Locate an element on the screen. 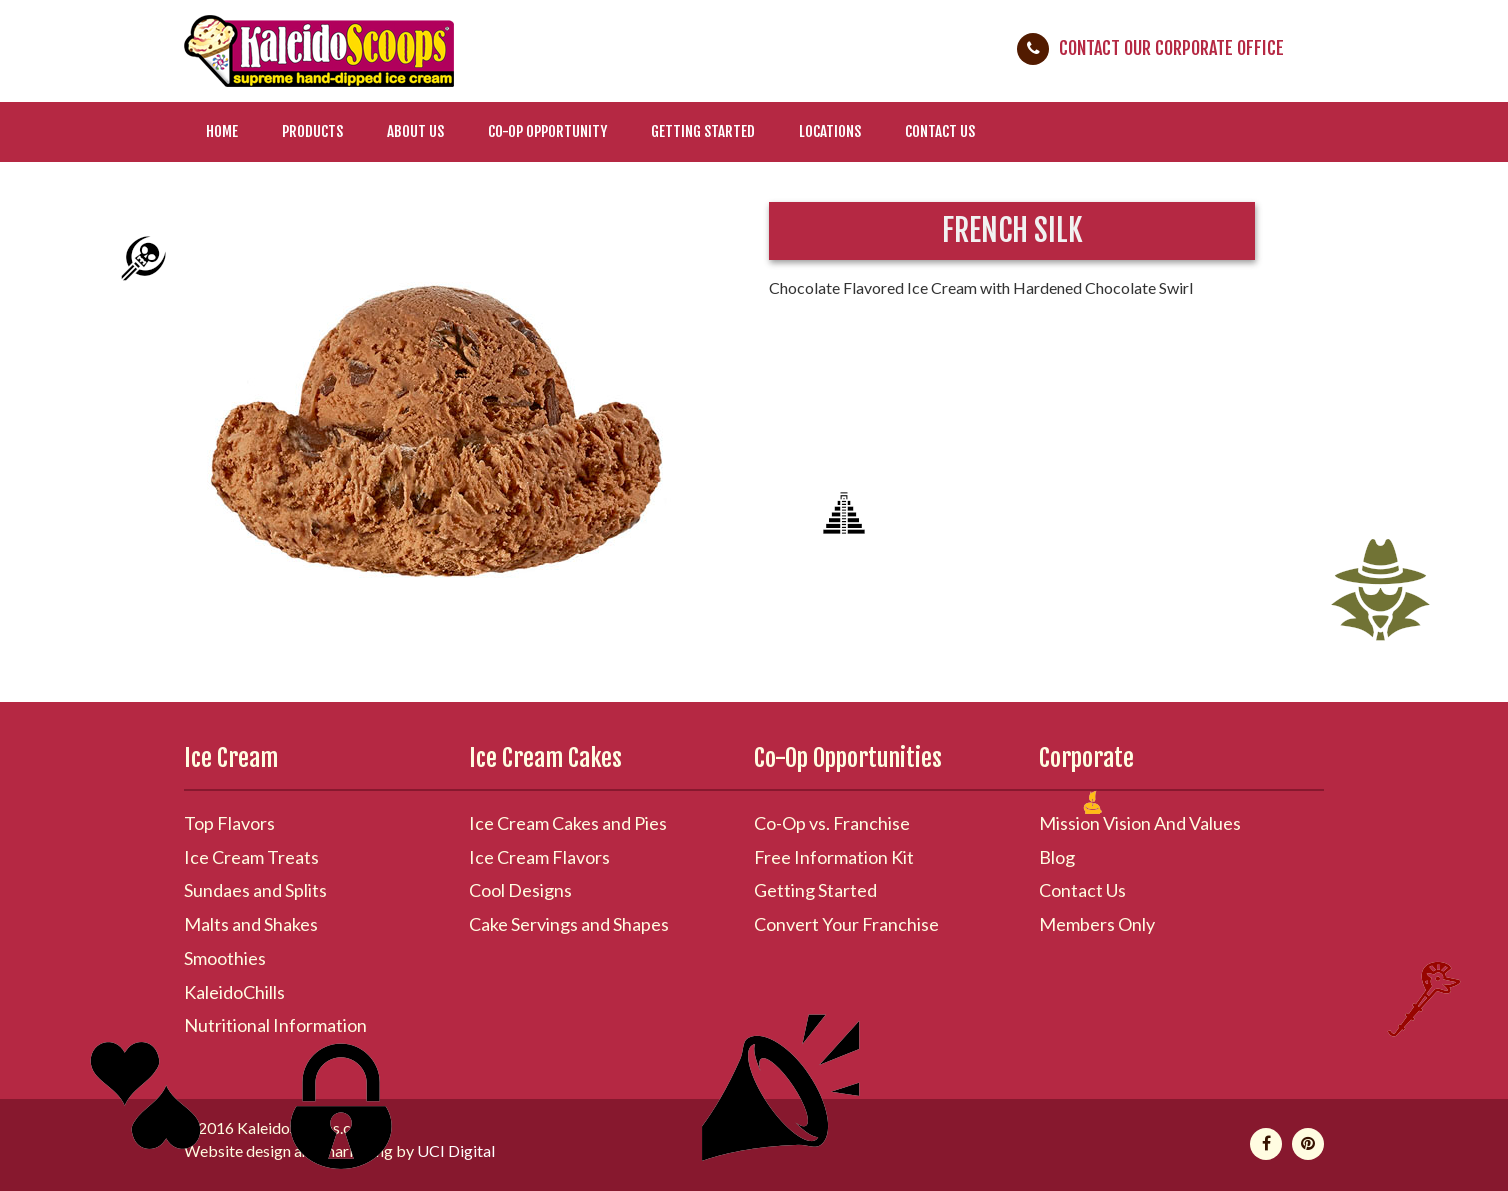 Image resolution: width=1508 pixels, height=1191 pixels. indicates a lit candle or flame feature is located at coordinates (1092, 802).